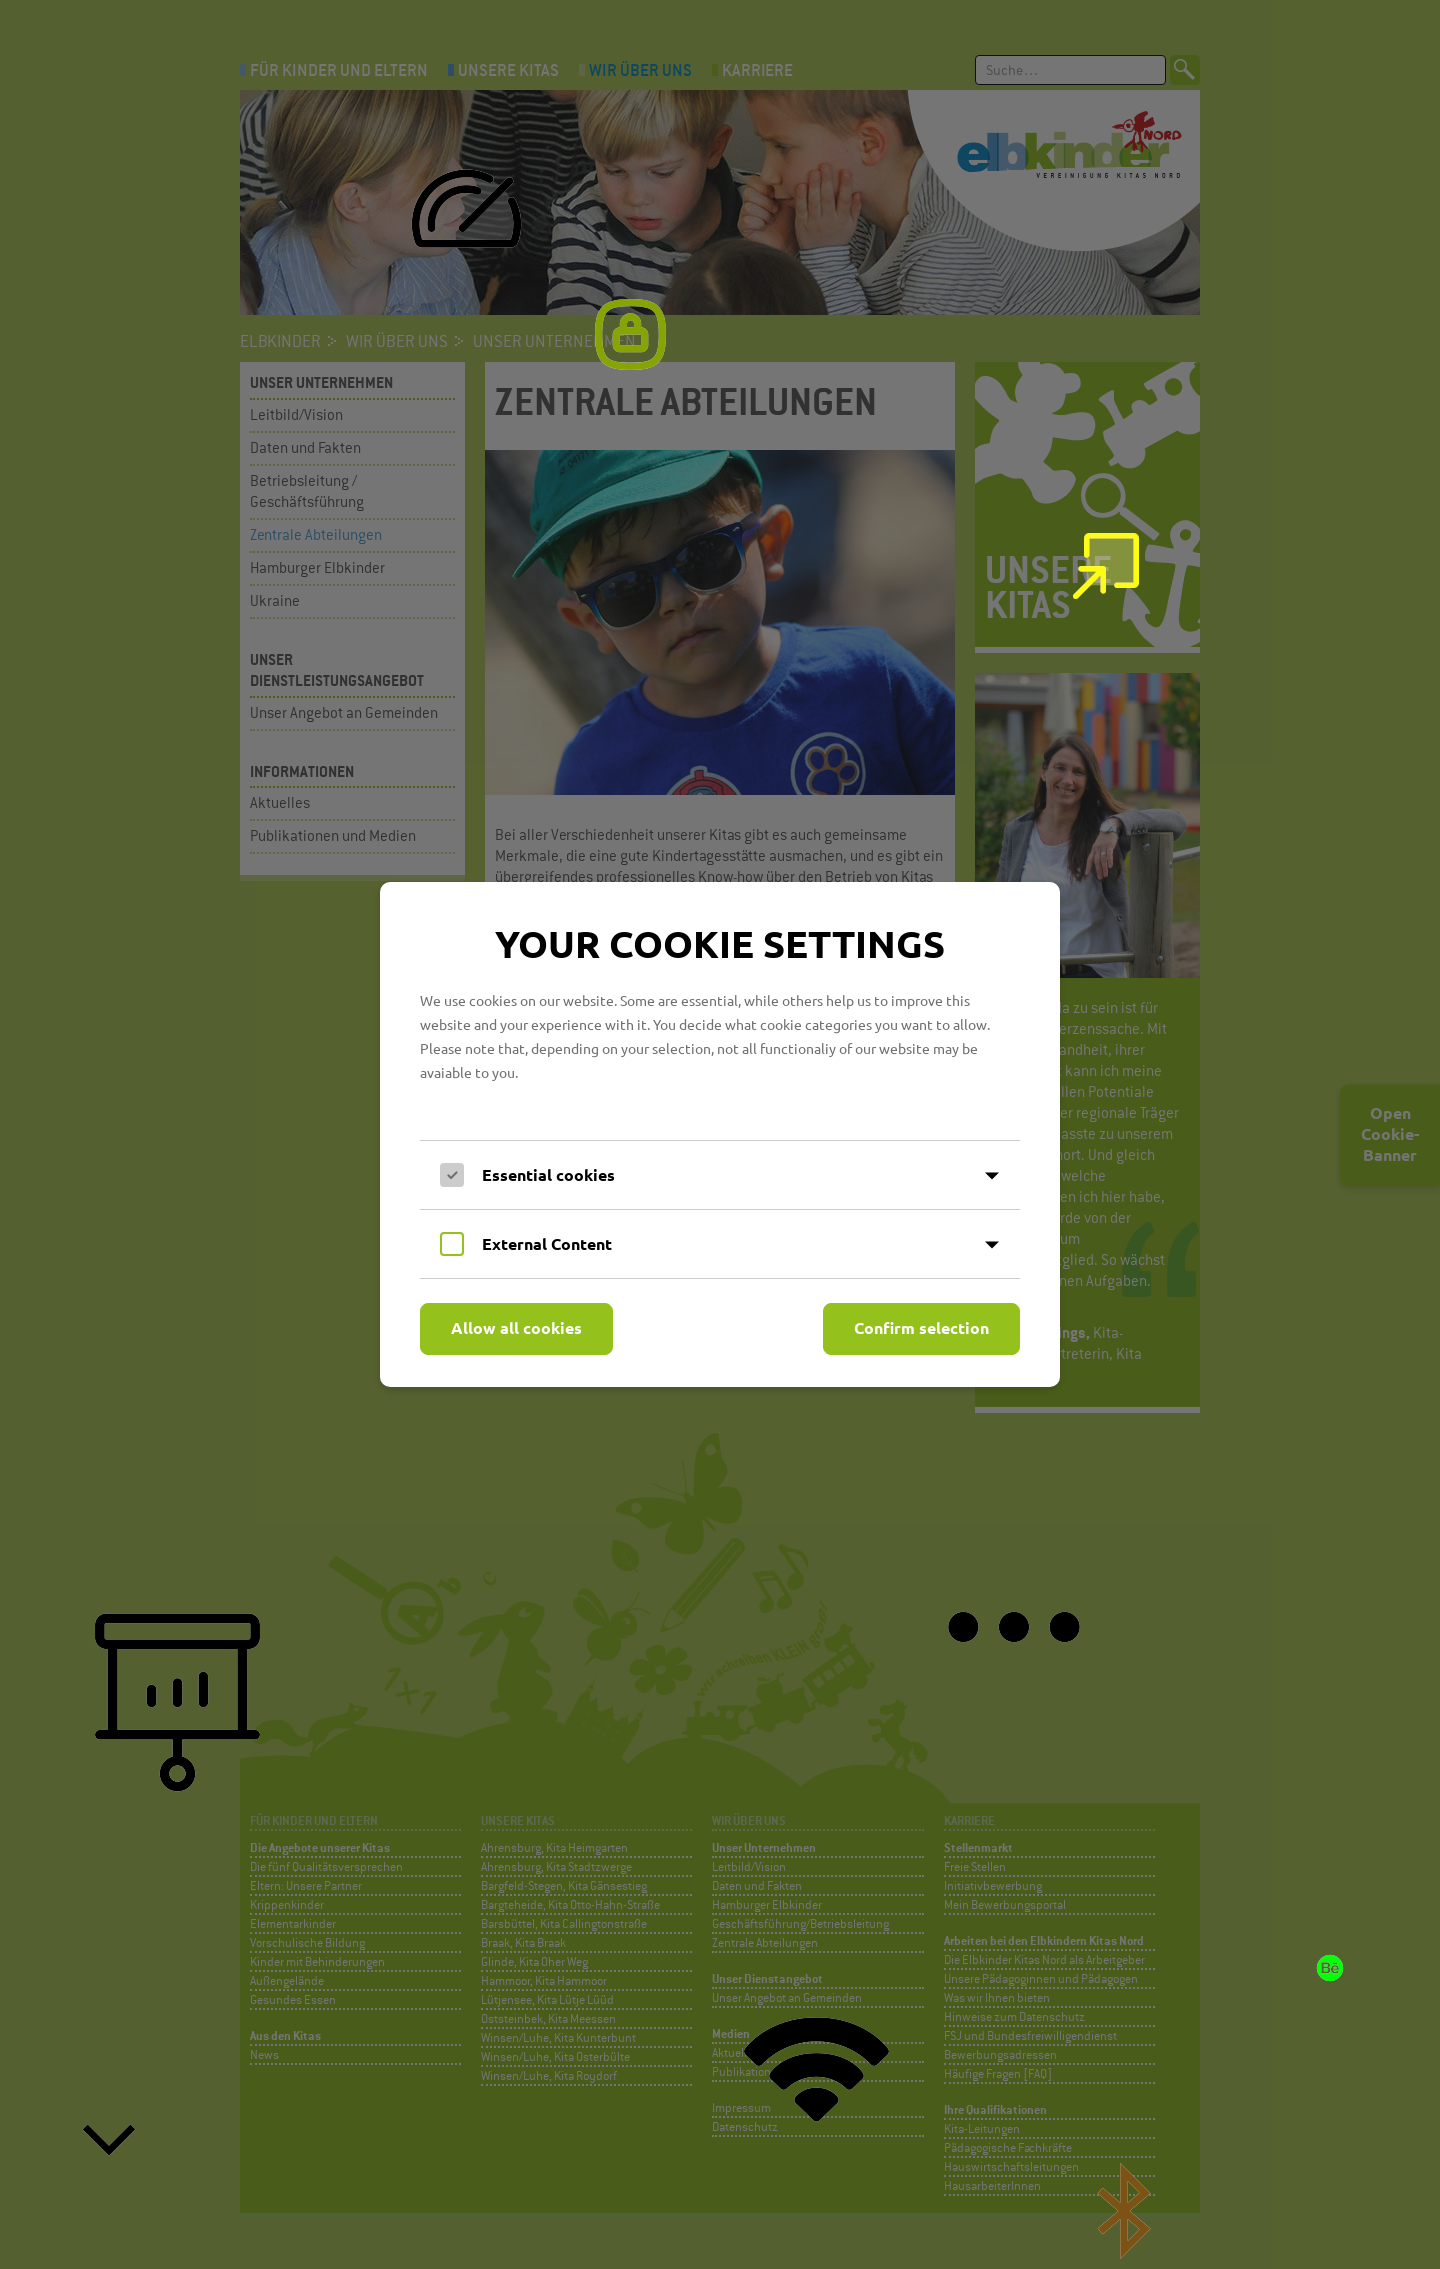 The height and width of the screenshot is (2269, 1440). I want to click on import or bring content into a container, so click(1106, 566).